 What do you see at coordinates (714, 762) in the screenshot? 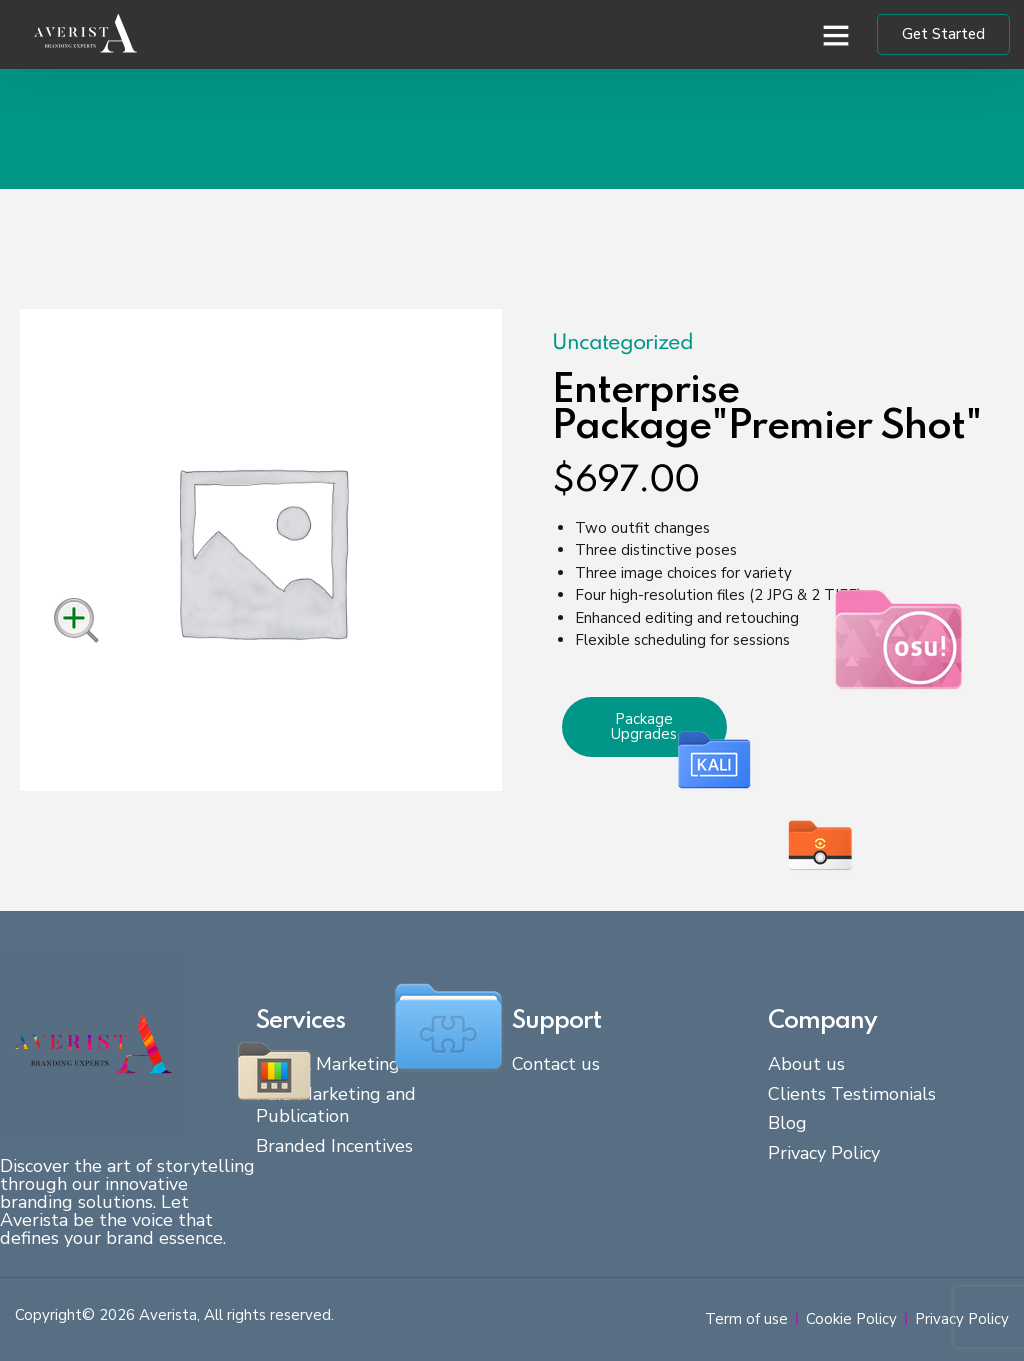
I see `folder containing kali linux files or tools` at bounding box center [714, 762].